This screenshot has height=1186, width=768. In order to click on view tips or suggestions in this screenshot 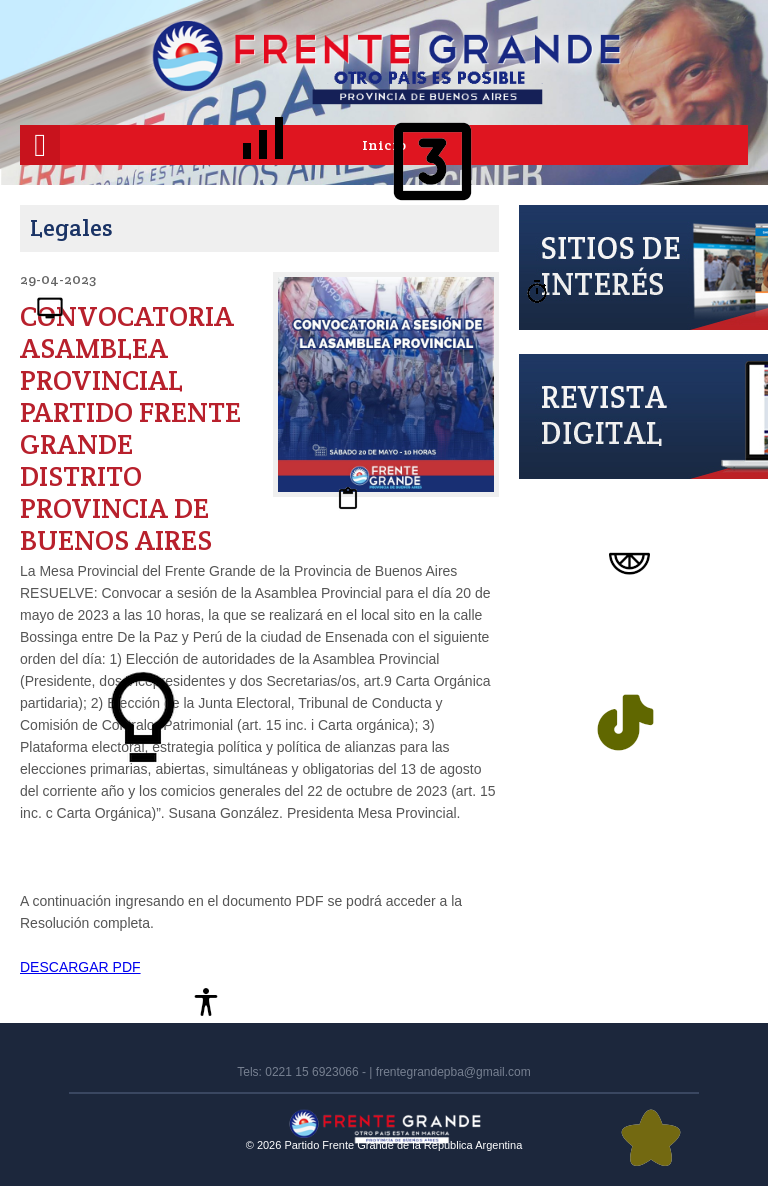, I will do `click(143, 717)`.